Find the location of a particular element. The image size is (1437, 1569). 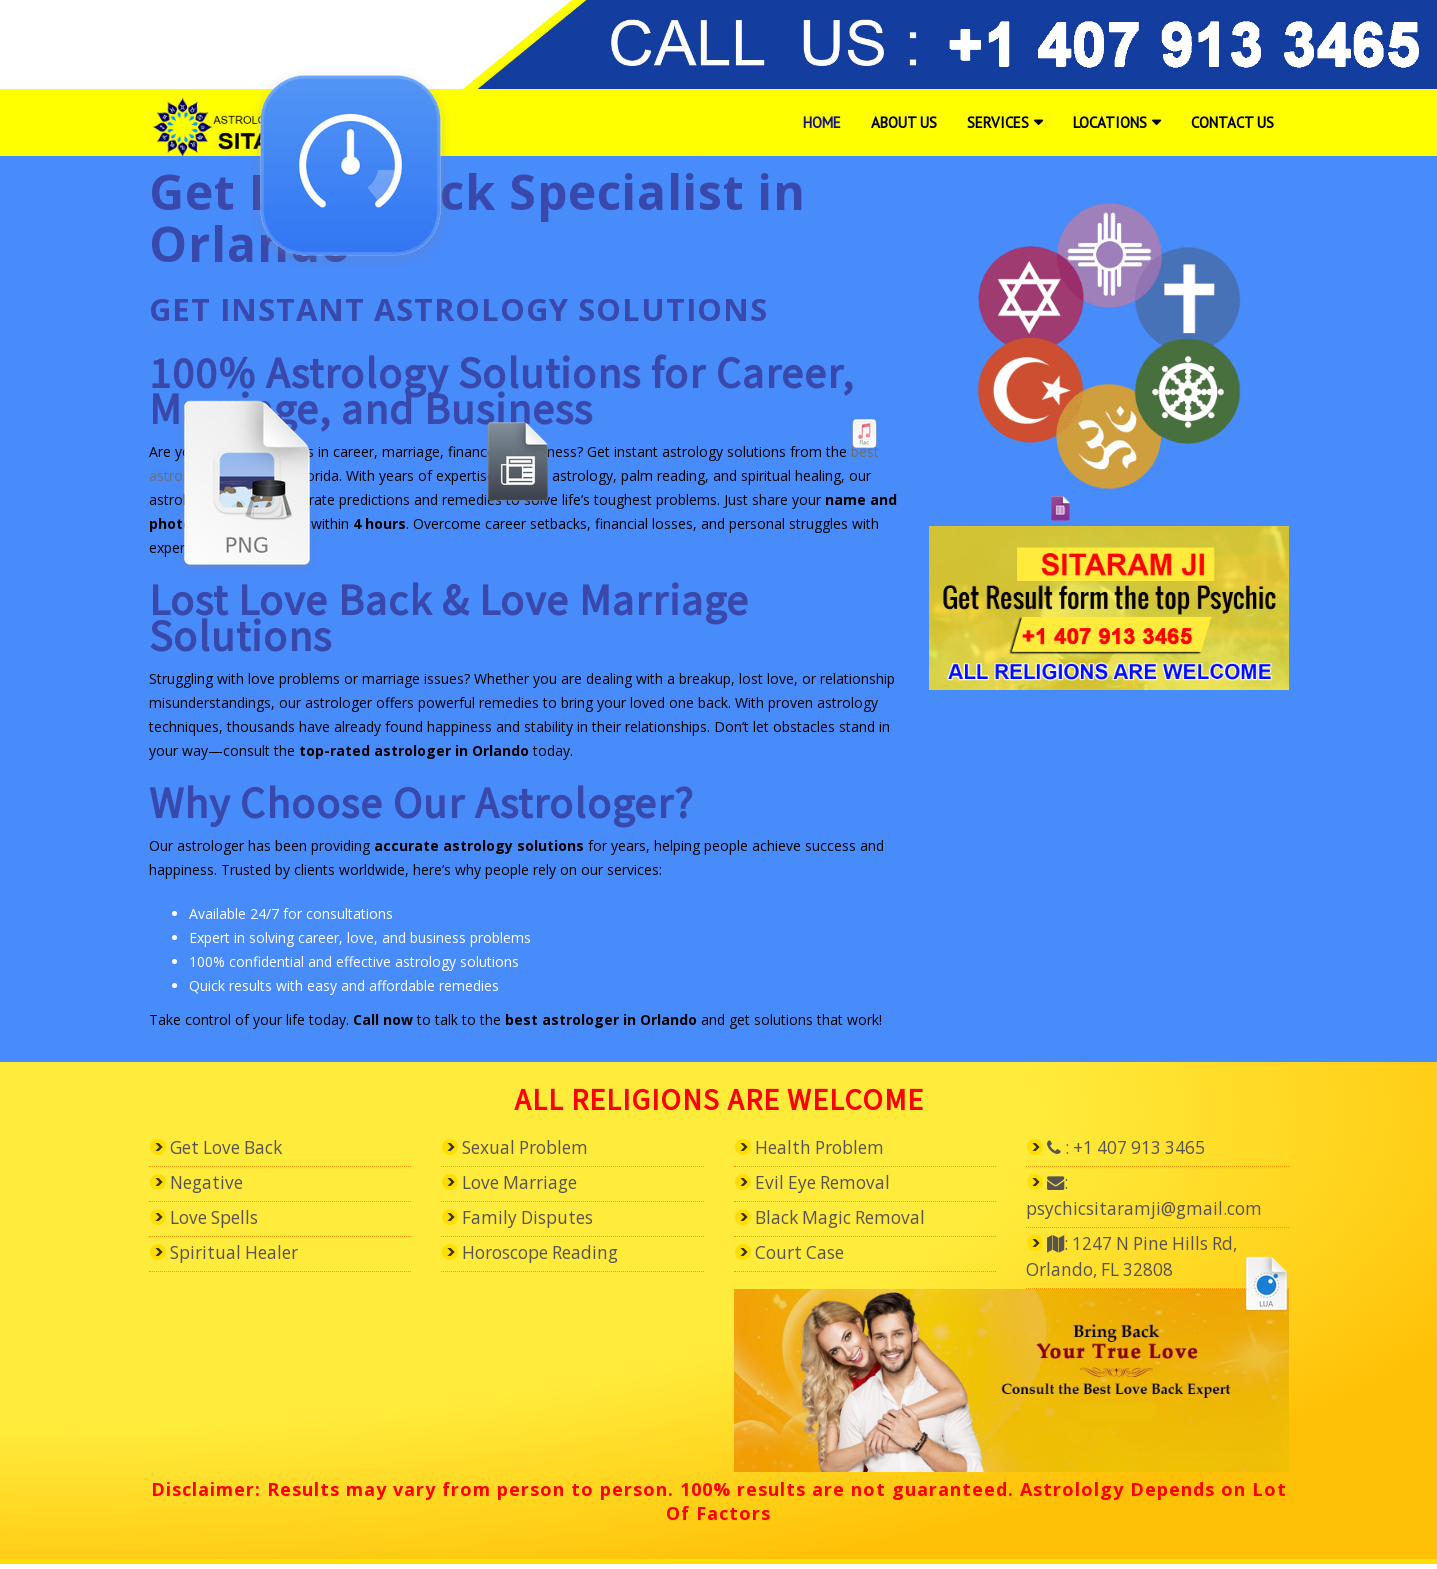

open performance or speed settings is located at coordinates (350, 168).